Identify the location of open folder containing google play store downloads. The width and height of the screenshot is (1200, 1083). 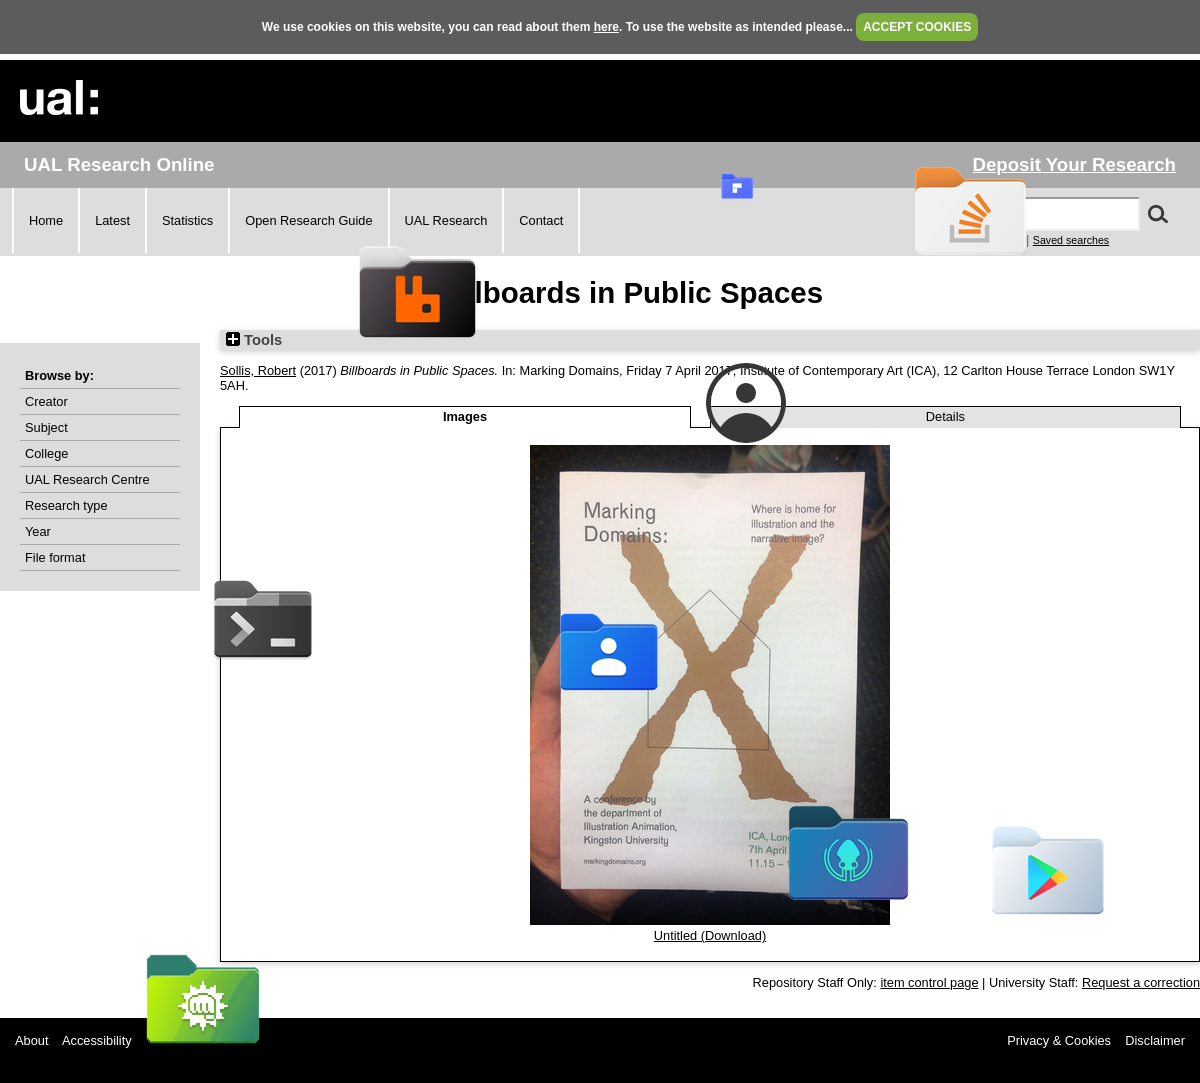
(1047, 873).